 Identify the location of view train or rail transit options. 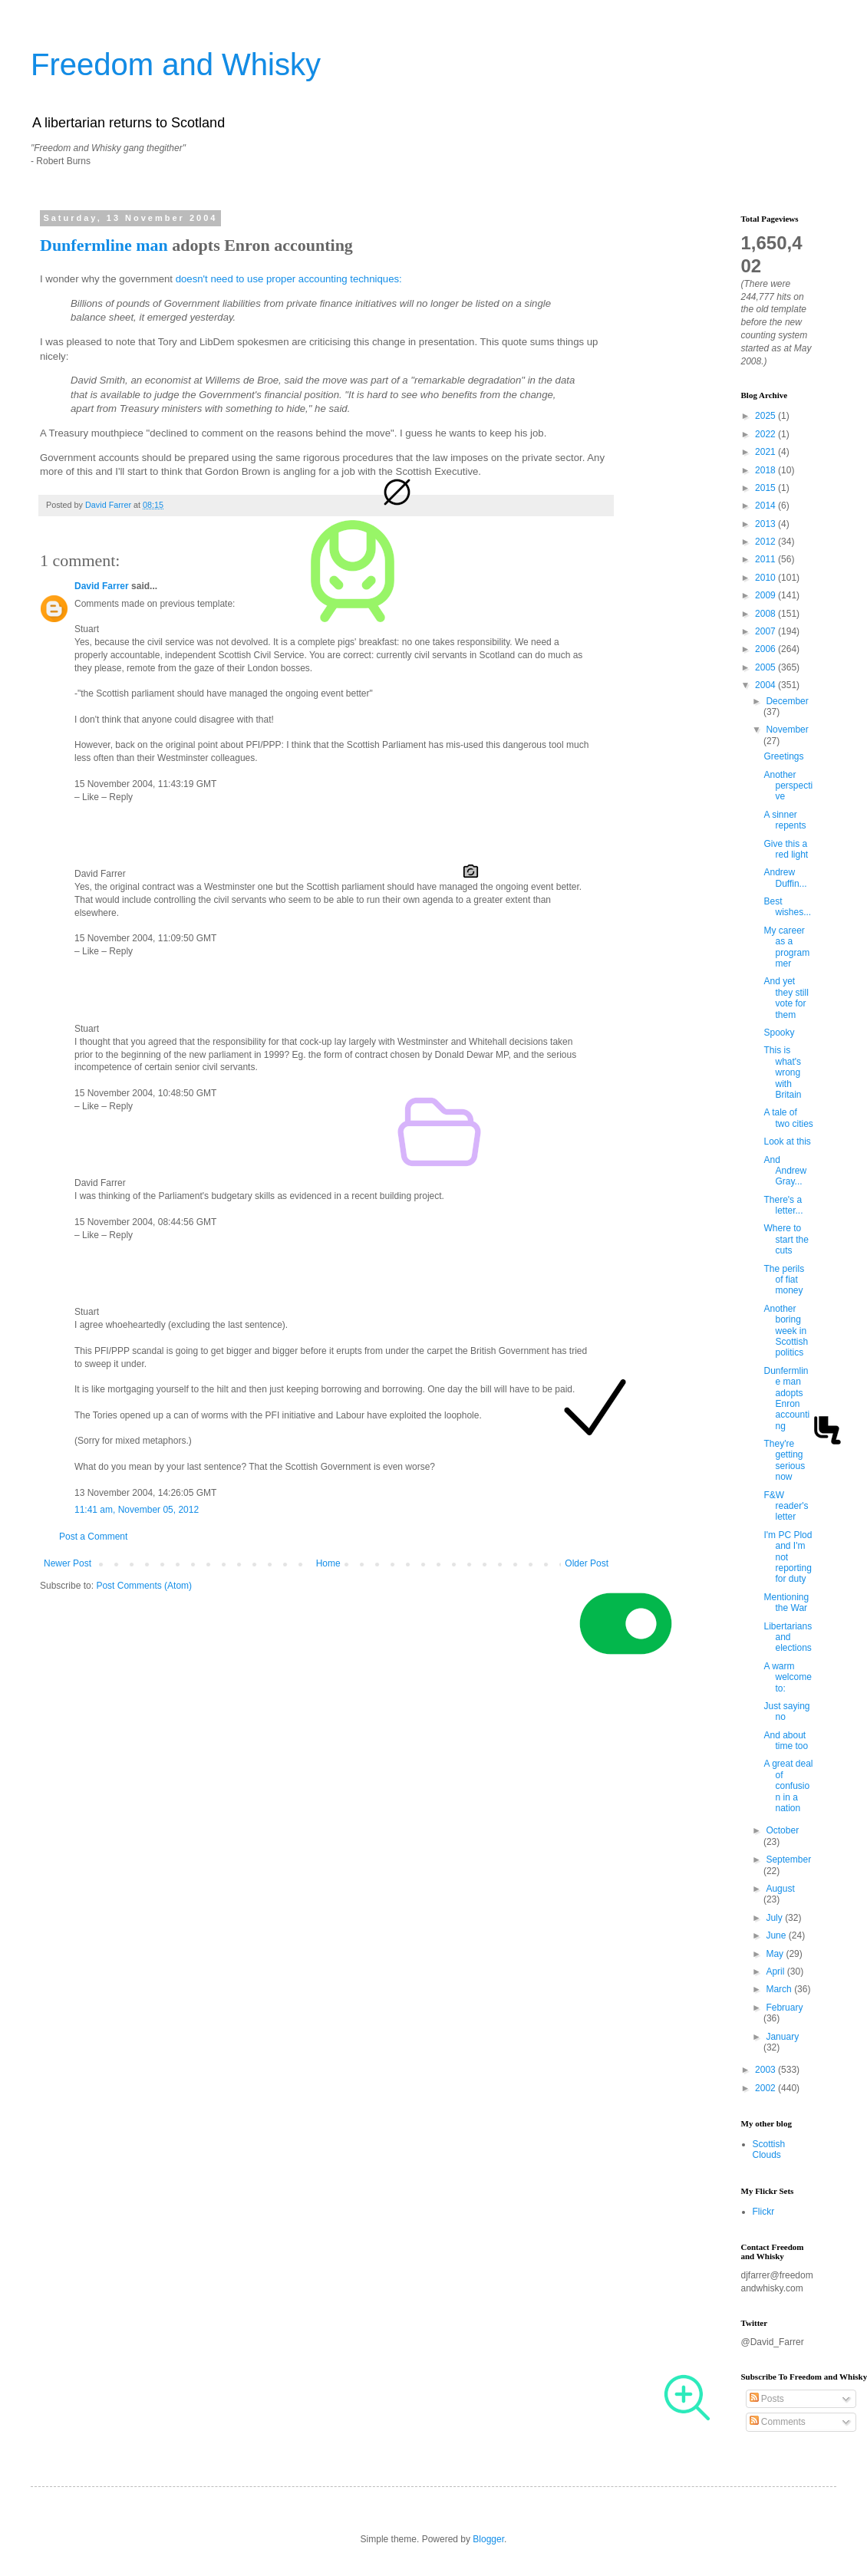
(352, 571).